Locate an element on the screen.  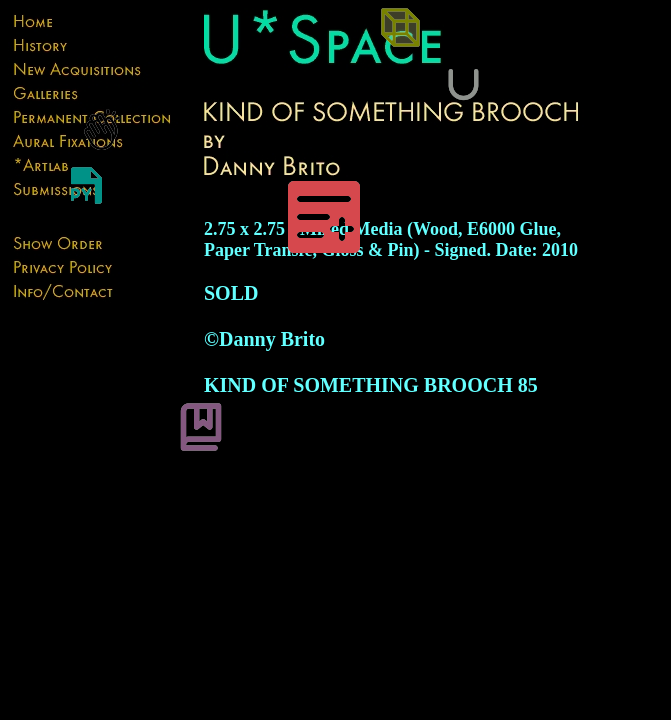
applaud or show appreciation is located at coordinates (101, 129).